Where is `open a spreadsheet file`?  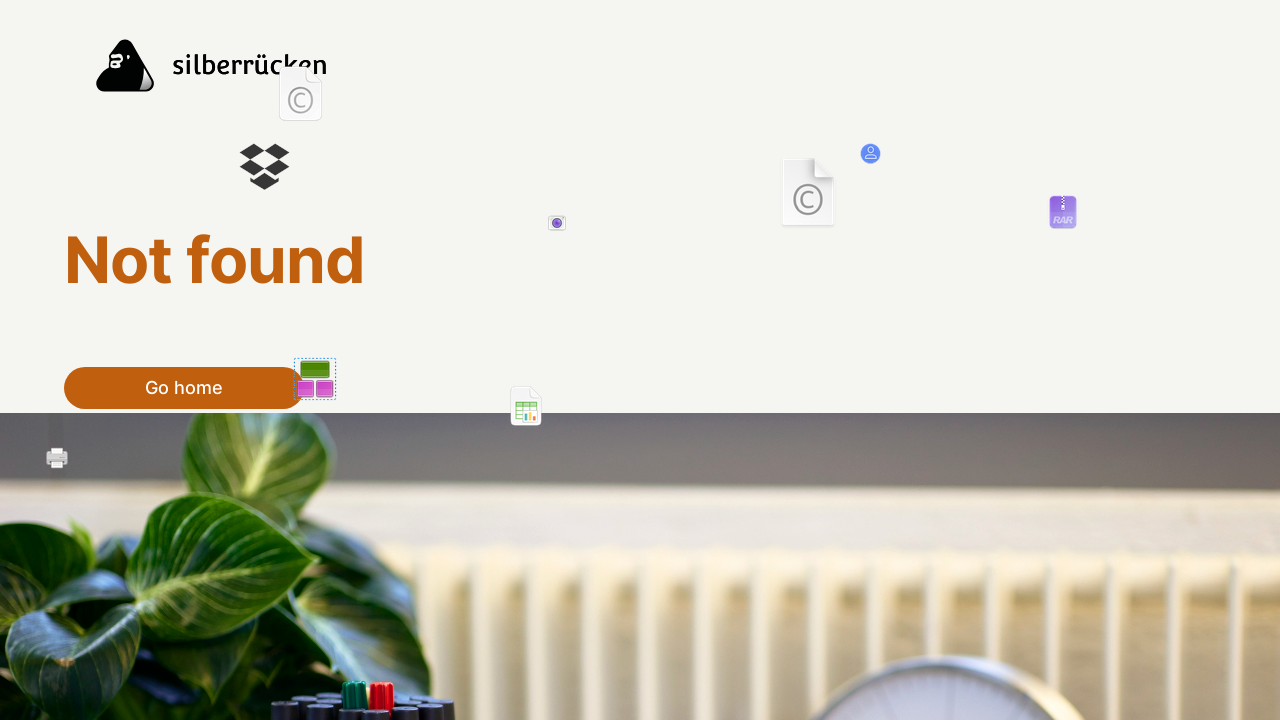
open a spreadsheet file is located at coordinates (526, 406).